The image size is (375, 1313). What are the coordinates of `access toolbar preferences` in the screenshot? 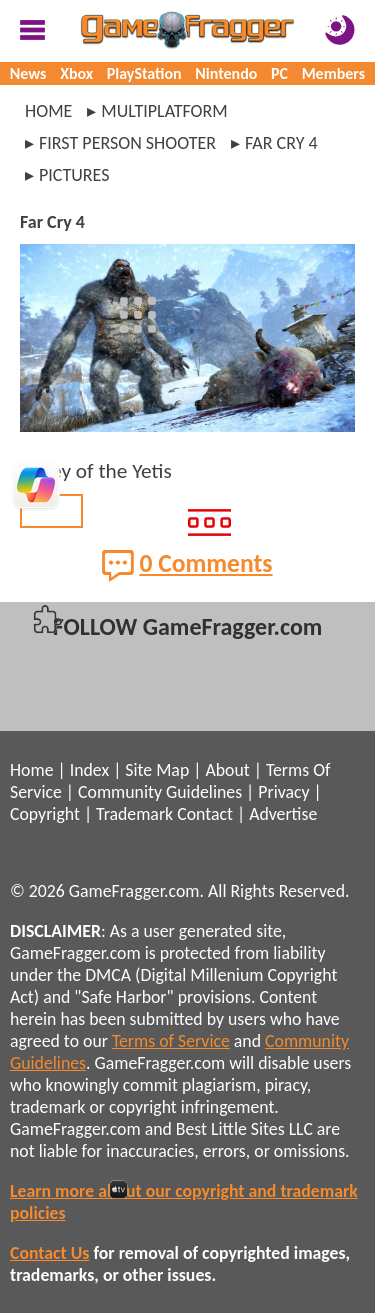 It's located at (209, 522).